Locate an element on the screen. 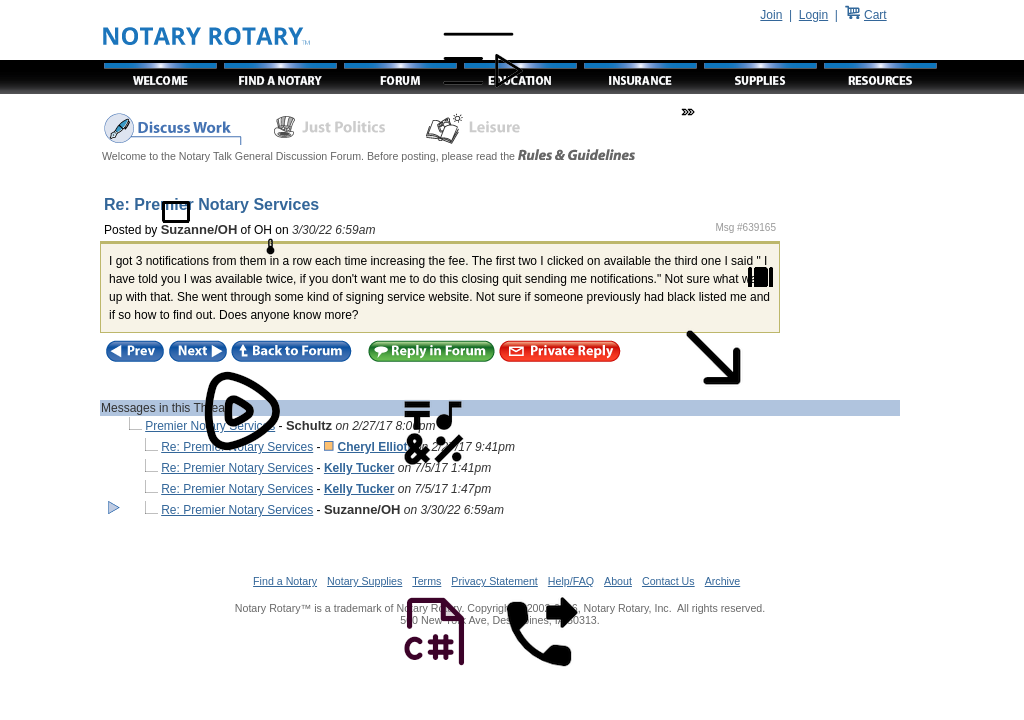 This screenshot has width=1024, height=720. adjust temperature settings is located at coordinates (270, 246).